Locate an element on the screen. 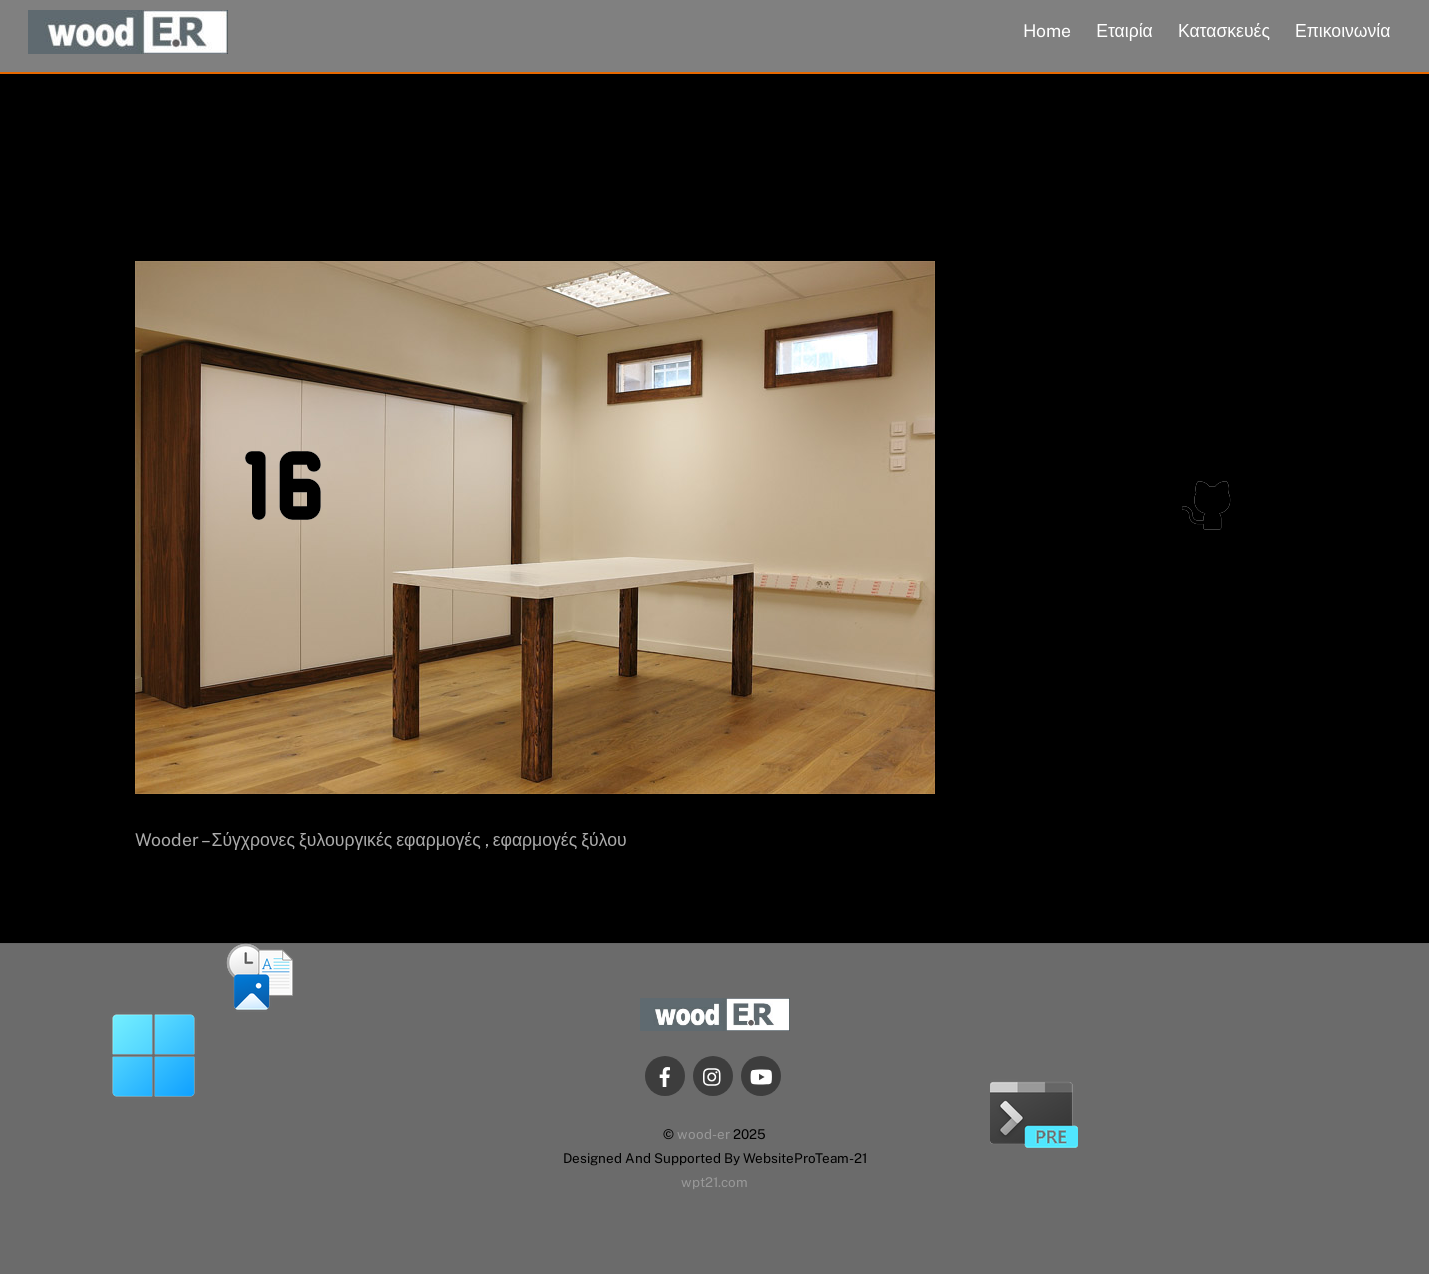  open the windows start menu is located at coordinates (153, 1055).